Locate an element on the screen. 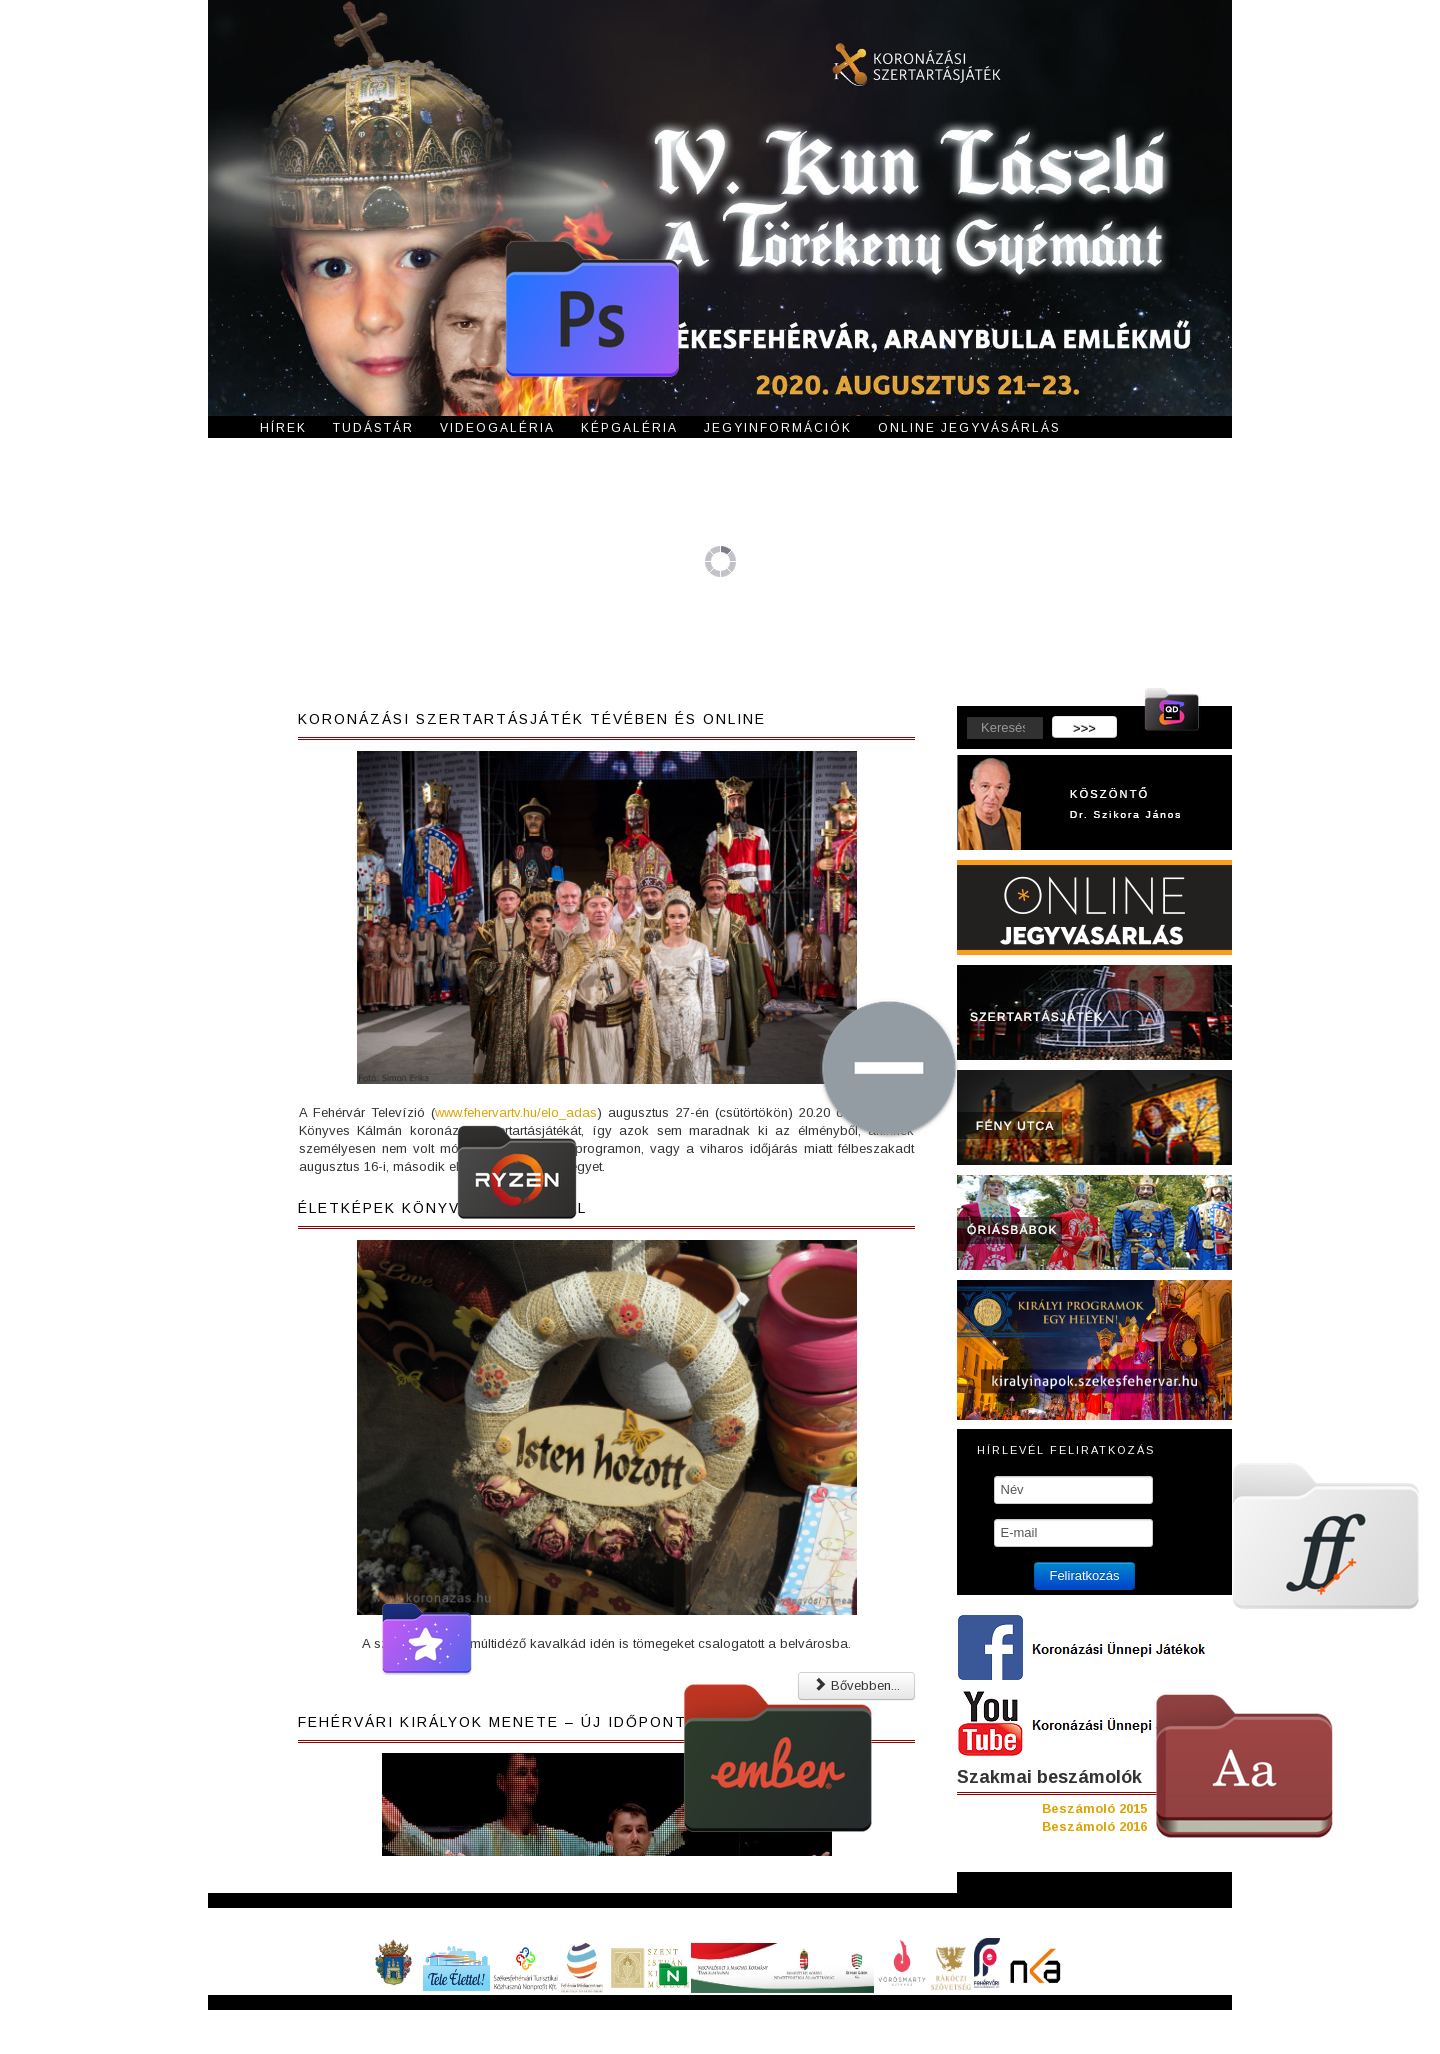 Image resolution: width=1440 pixels, height=2054 pixels. open dictionary or reference folder is located at coordinates (1243, 1768).